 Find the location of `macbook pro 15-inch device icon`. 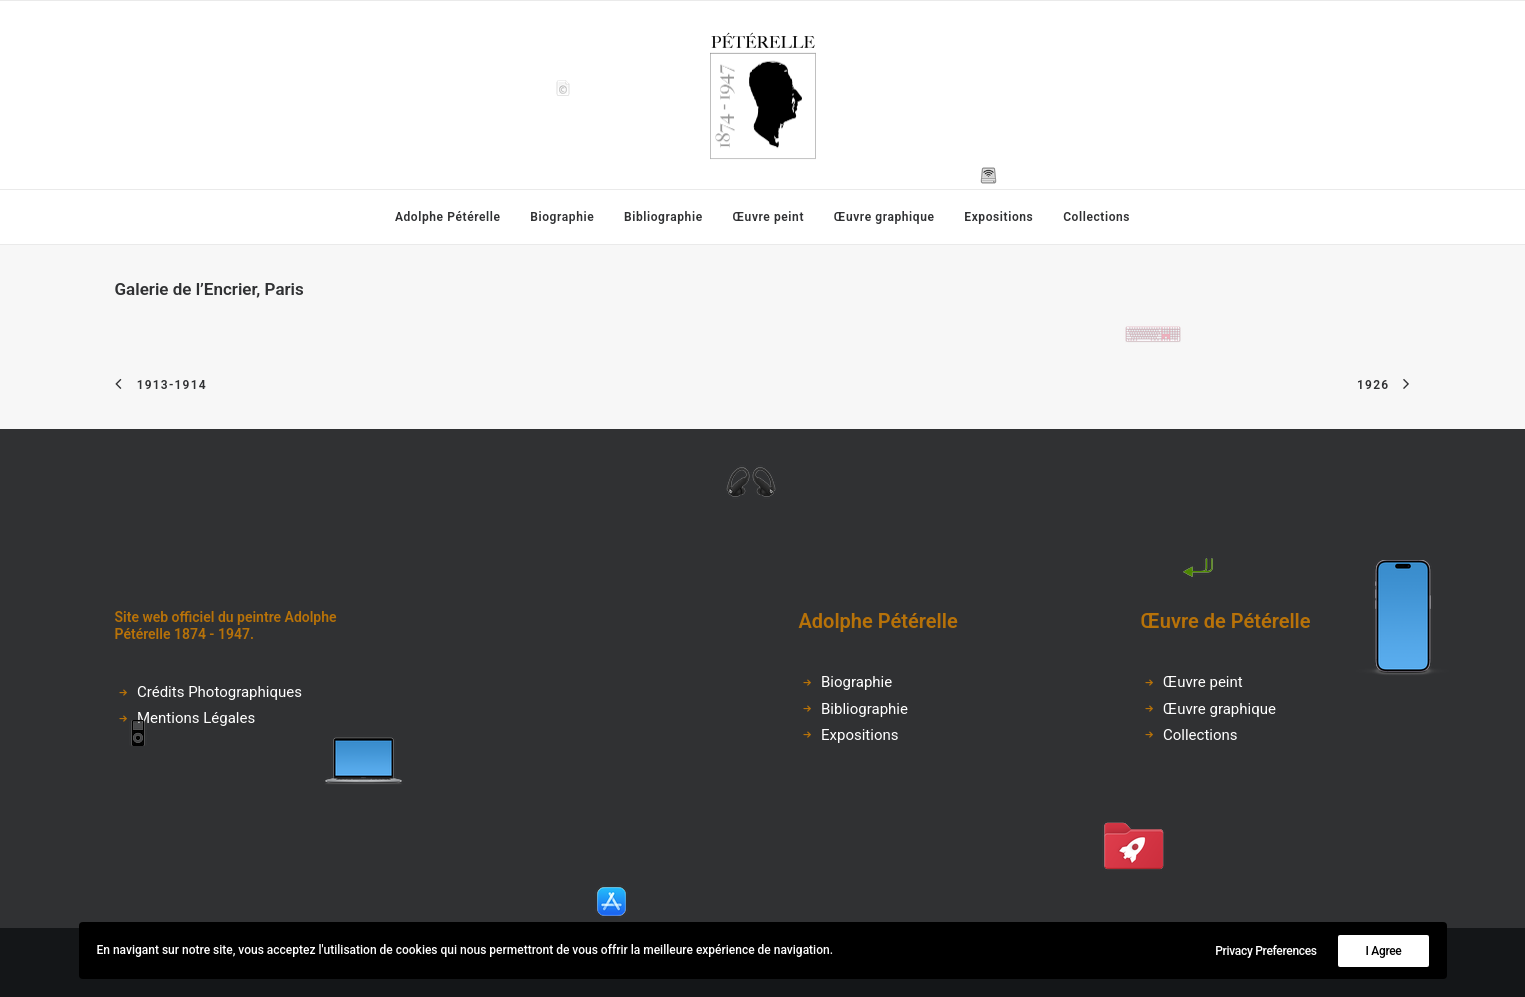

macbook pro 15-inch device icon is located at coordinates (363, 757).